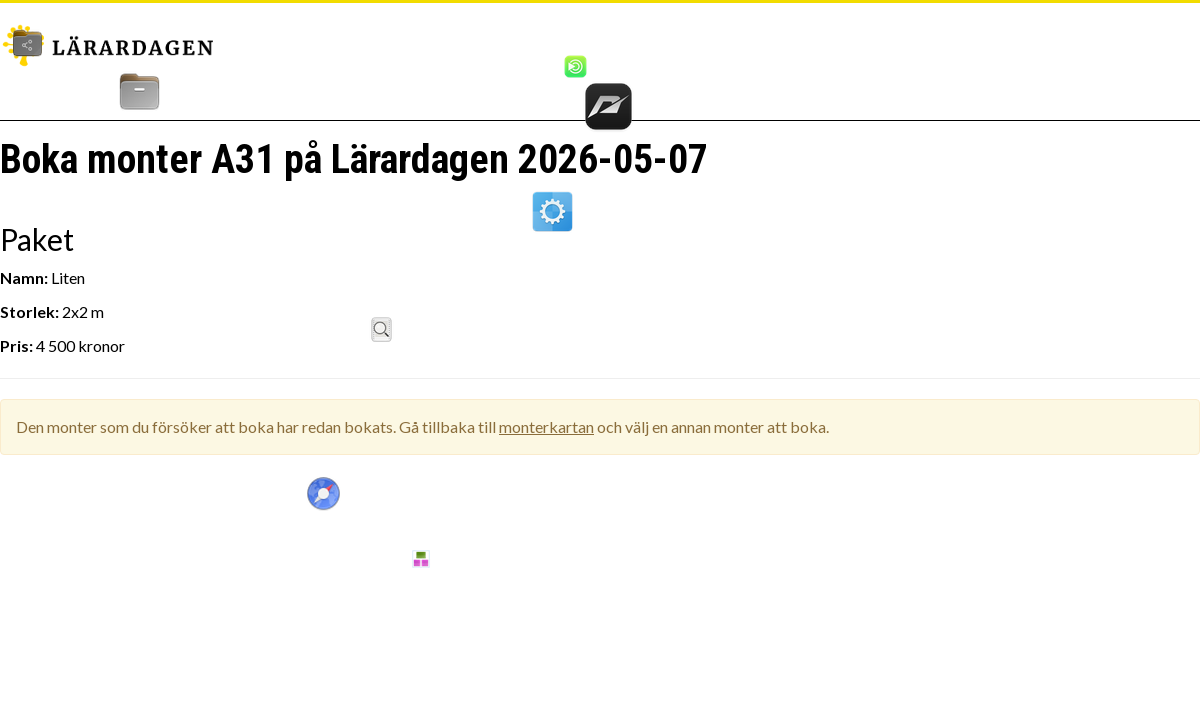  Describe the element at coordinates (421, 559) in the screenshot. I see `select all items in the current view` at that location.